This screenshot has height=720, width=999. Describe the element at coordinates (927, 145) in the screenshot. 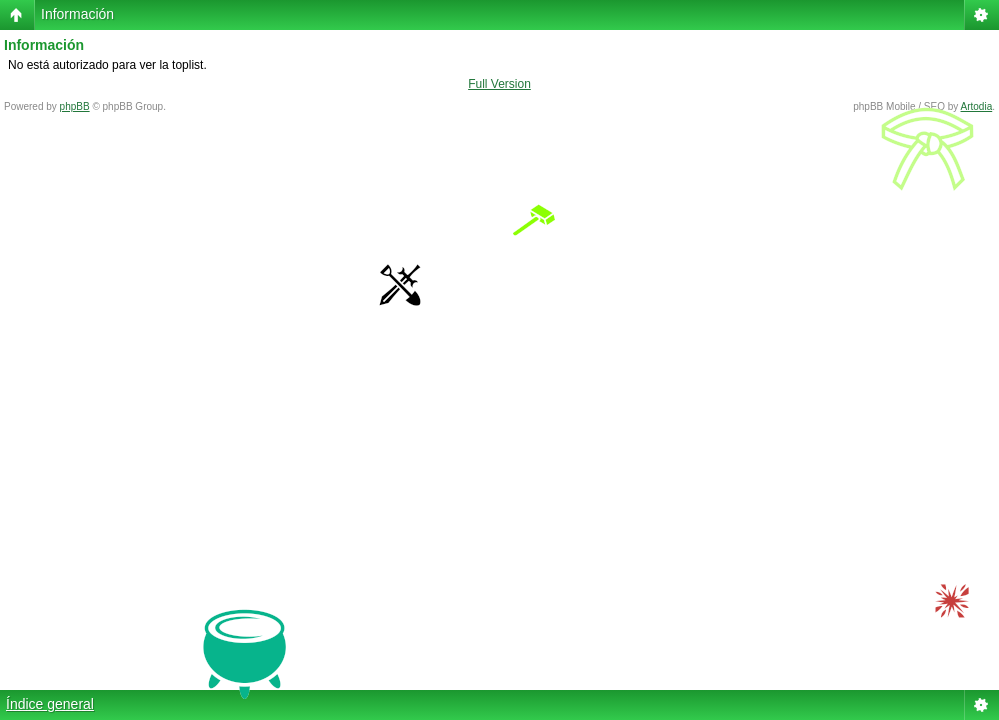

I see `indicates martial arts or karate-related content` at that location.